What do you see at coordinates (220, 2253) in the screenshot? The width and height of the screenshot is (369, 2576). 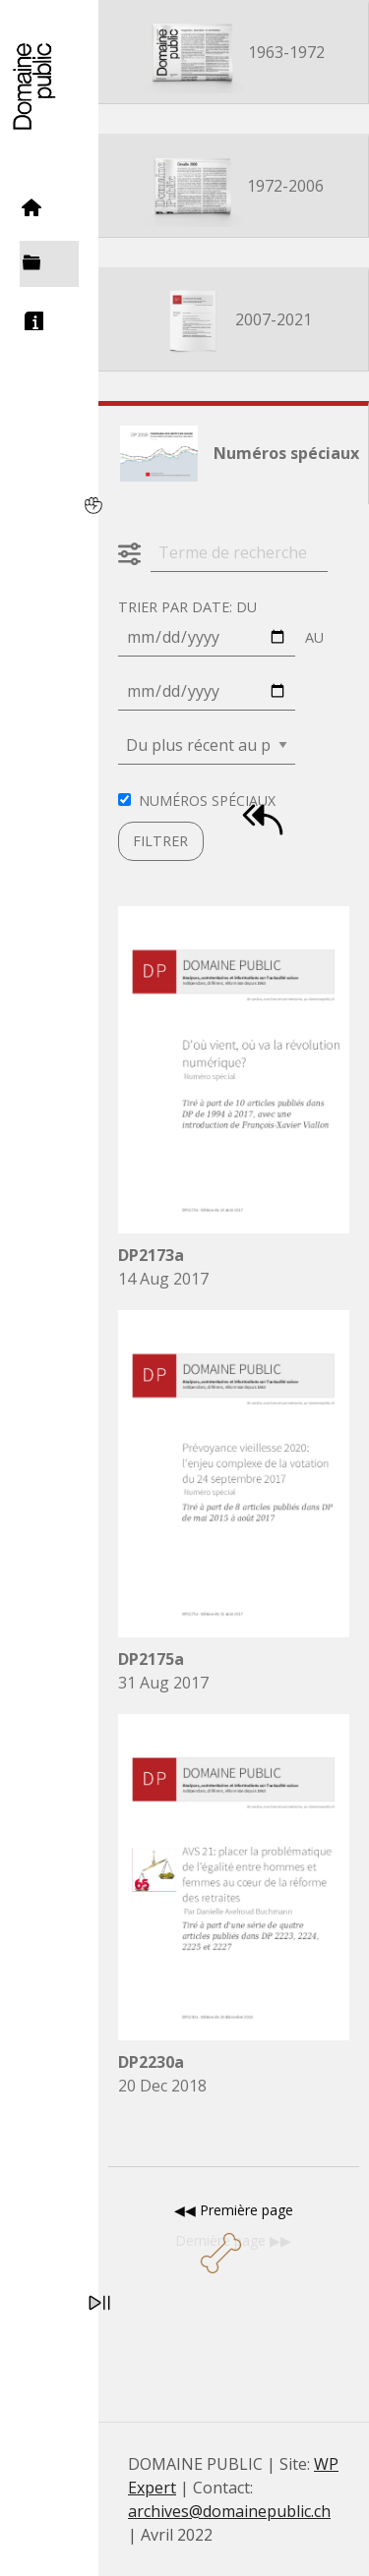 I see `access pet-related features or settings` at bounding box center [220, 2253].